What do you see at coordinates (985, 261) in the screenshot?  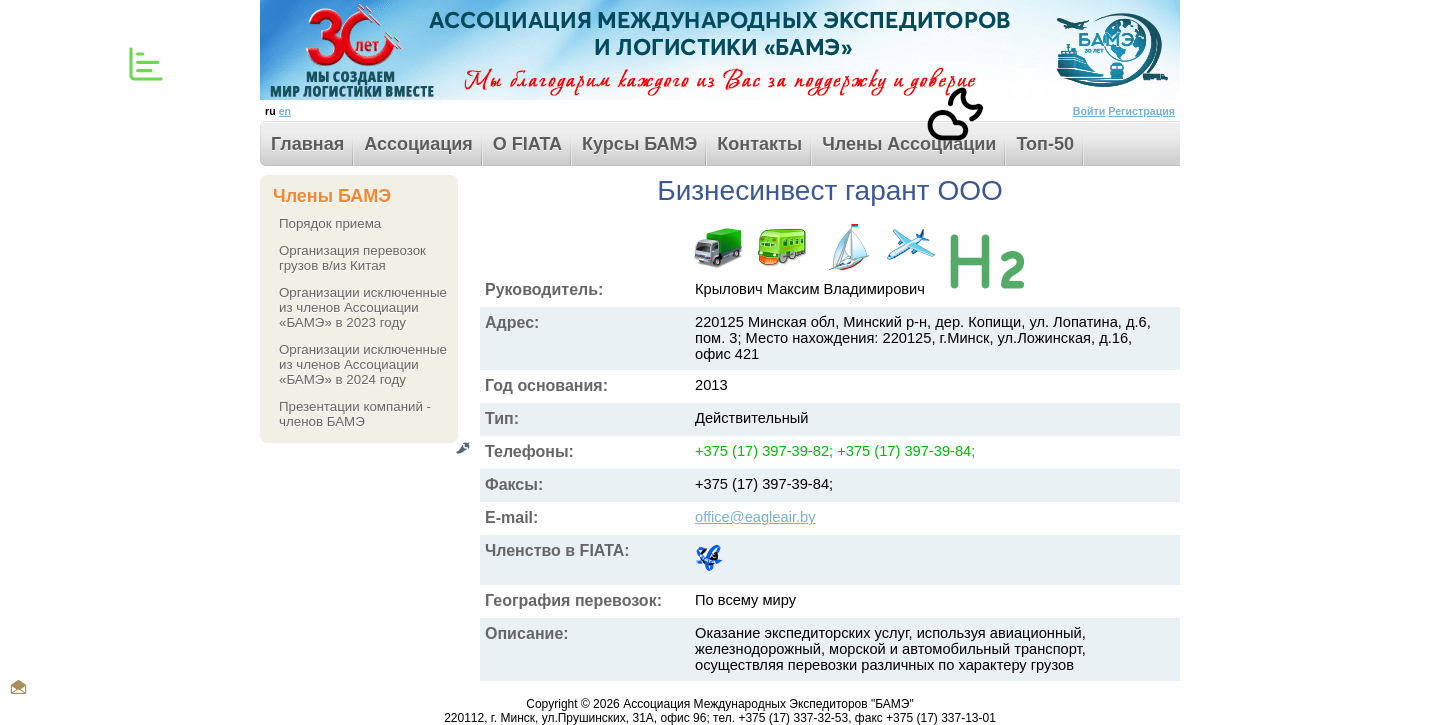 I see `format text as heading level 2` at bounding box center [985, 261].